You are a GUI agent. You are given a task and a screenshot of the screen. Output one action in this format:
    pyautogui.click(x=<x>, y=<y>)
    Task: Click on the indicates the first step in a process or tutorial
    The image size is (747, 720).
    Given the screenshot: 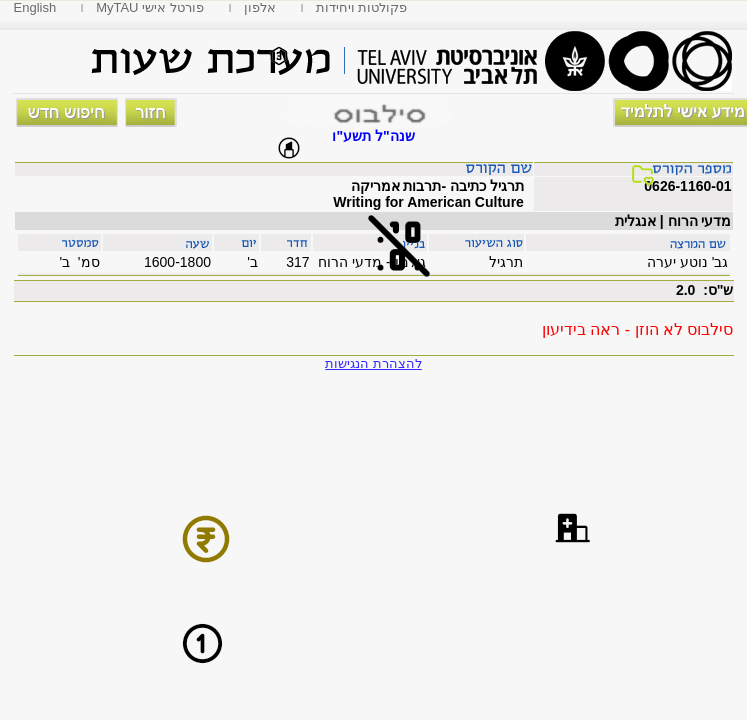 What is the action you would take?
    pyautogui.click(x=202, y=643)
    